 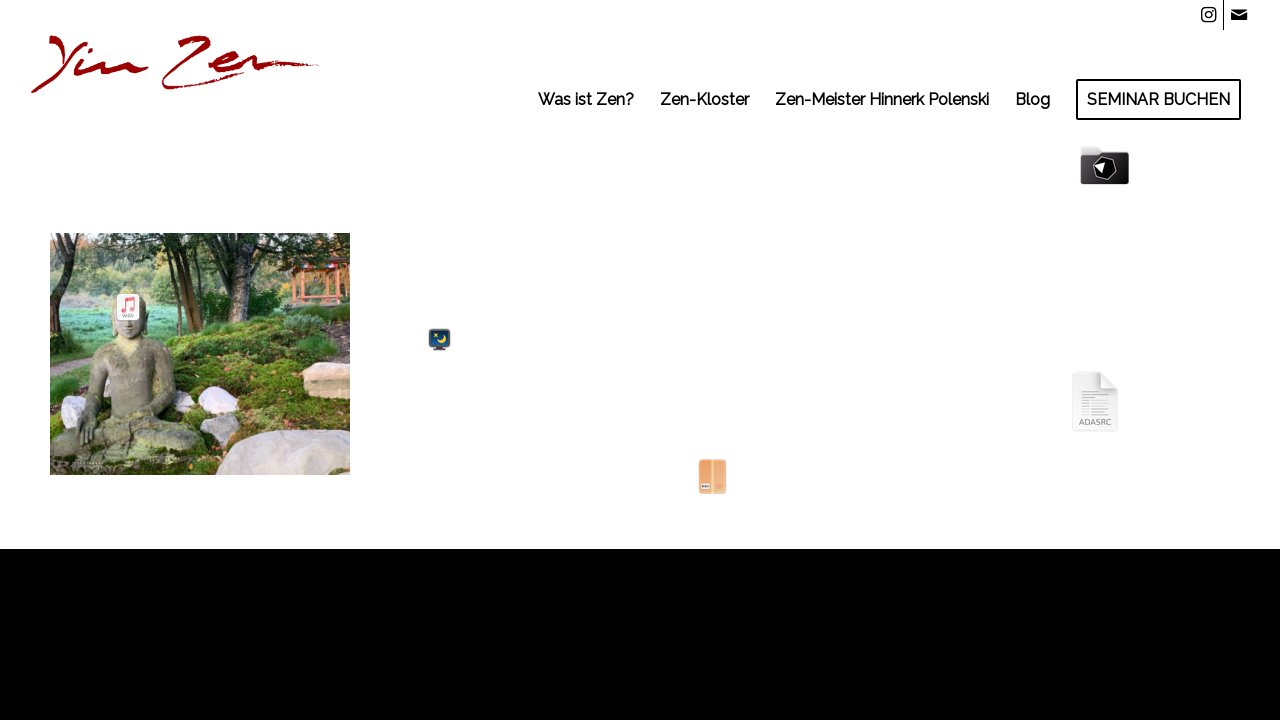 What do you see at coordinates (439, 339) in the screenshot?
I see `access screensaver settings` at bounding box center [439, 339].